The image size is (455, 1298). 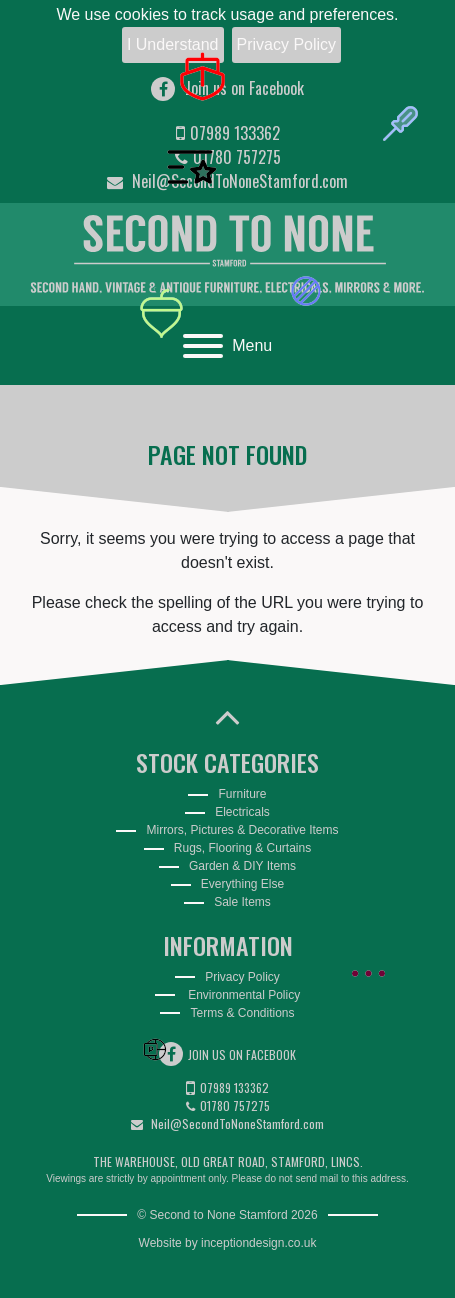 What do you see at coordinates (202, 76) in the screenshot?
I see `access boat or marine transportation options` at bounding box center [202, 76].